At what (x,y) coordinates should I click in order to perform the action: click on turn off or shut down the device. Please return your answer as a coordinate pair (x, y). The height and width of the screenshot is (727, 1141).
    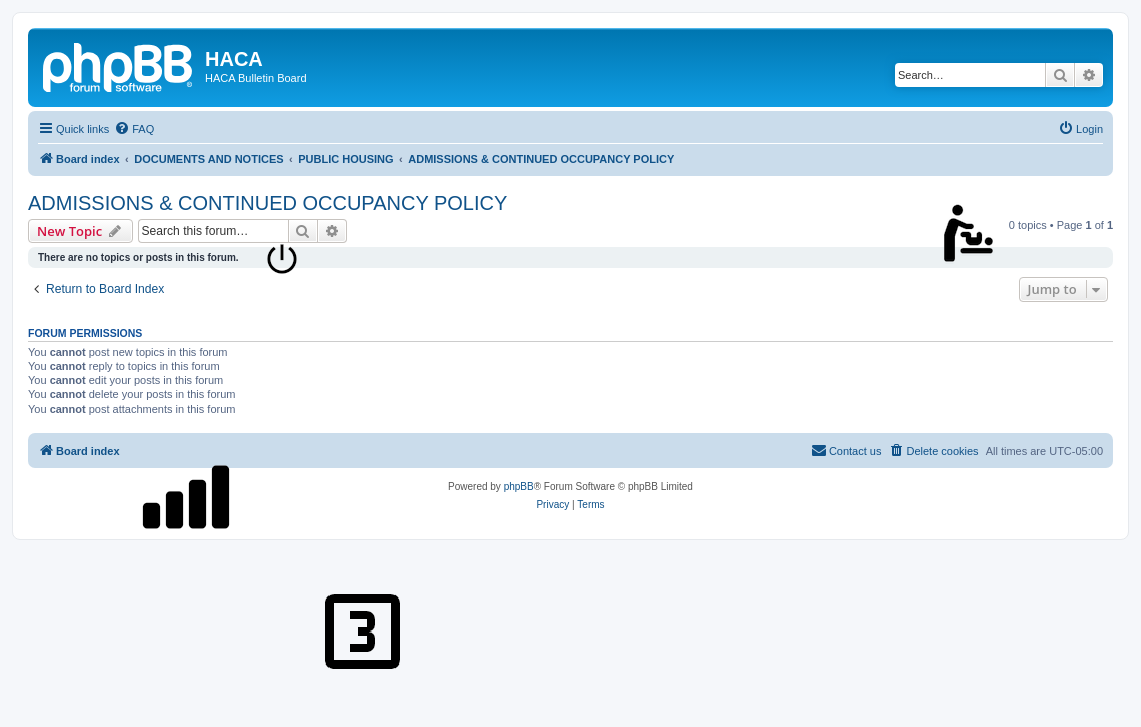
    Looking at the image, I should click on (282, 259).